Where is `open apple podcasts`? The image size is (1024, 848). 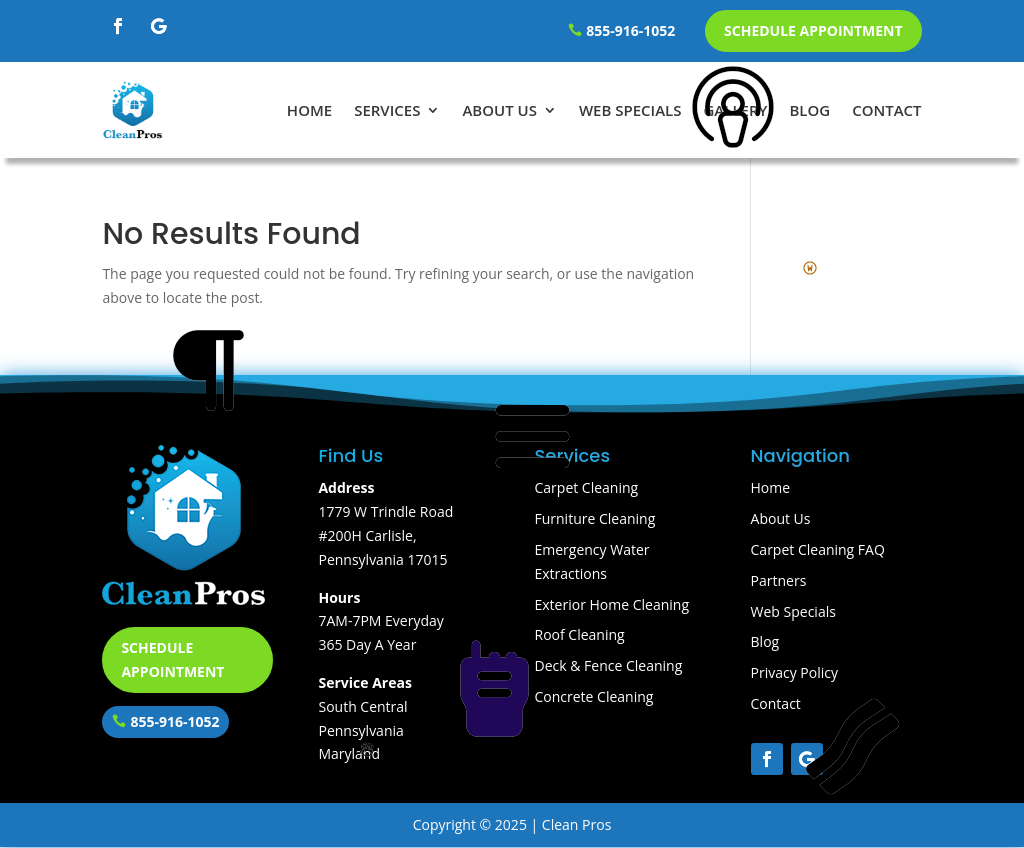 open apple podcasts is located at coordinates (733, 107).